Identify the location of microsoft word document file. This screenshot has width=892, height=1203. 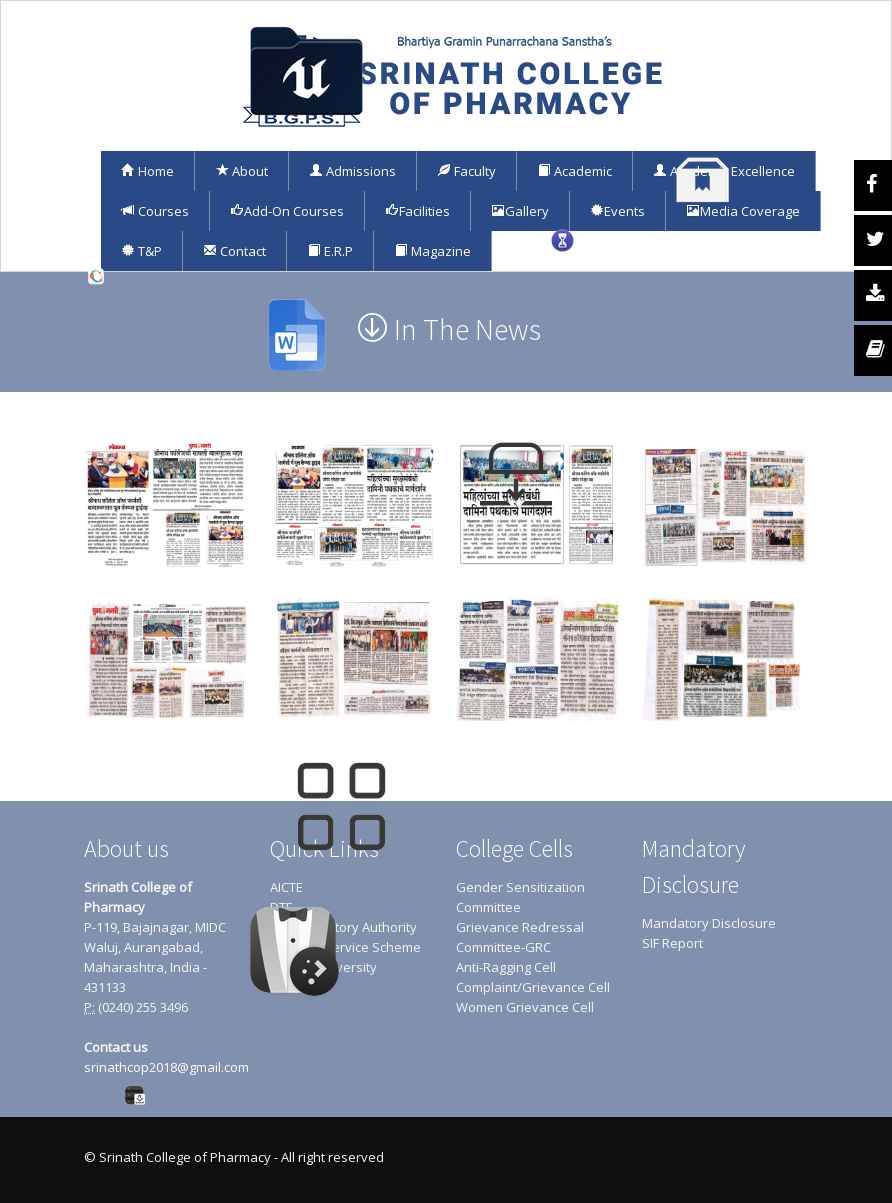
(297, 335).